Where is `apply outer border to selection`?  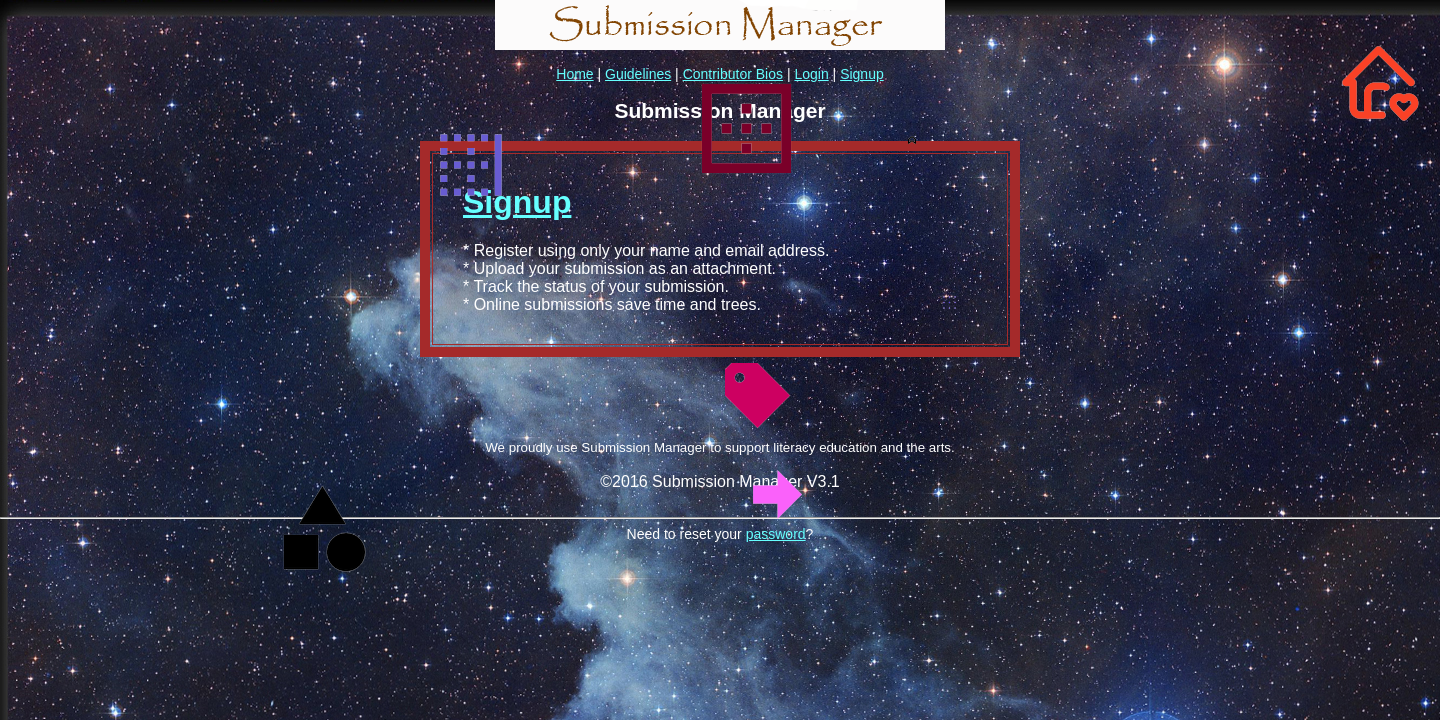
apply outer border to selection is located at coordinates (746, 128).